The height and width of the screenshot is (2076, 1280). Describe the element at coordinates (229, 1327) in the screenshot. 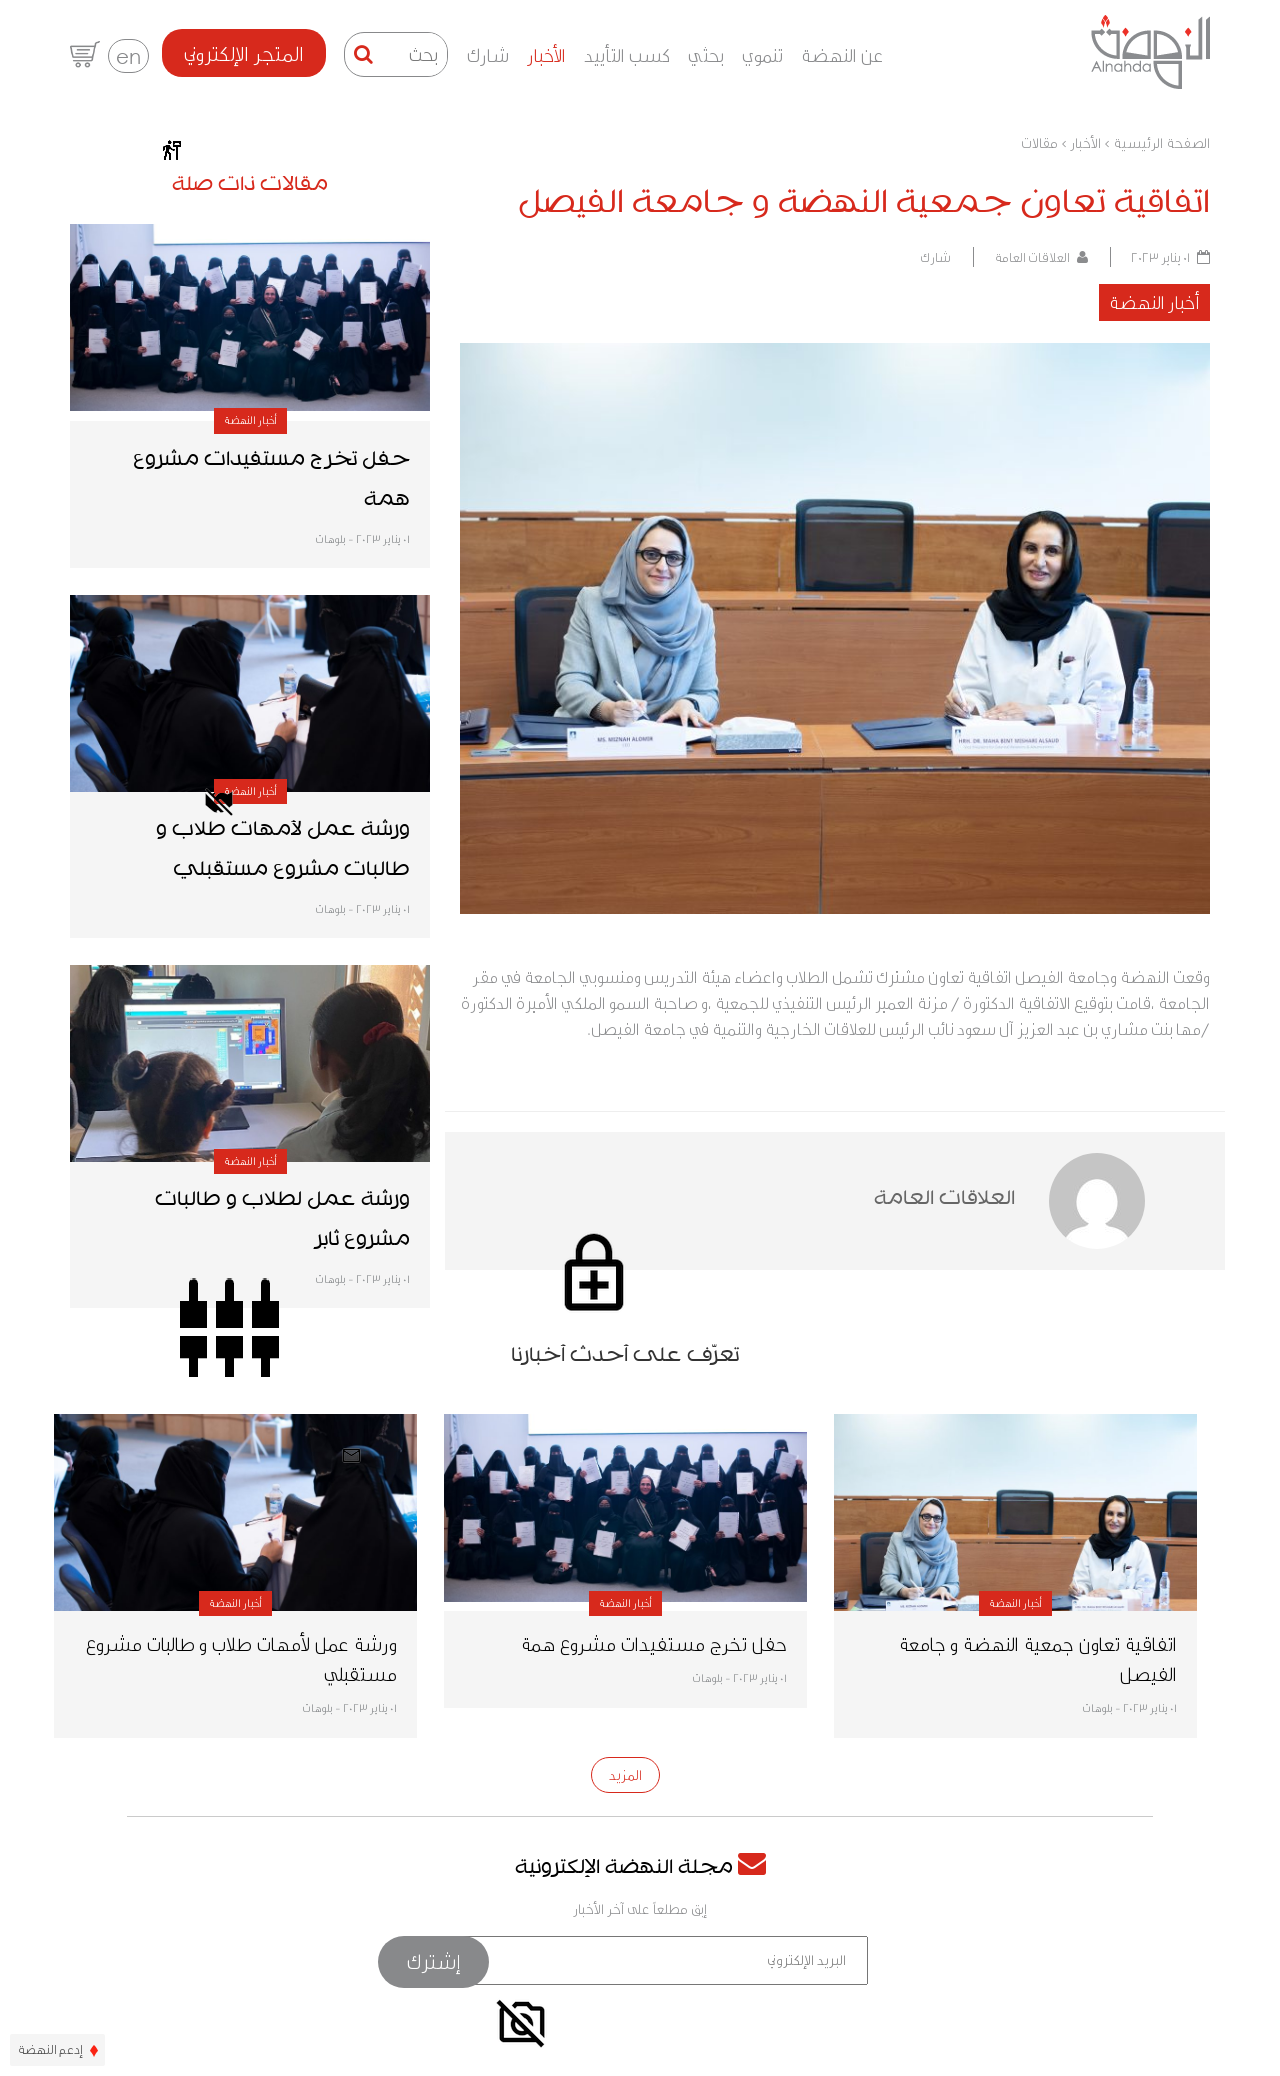

I see `configure audio or video input components` at that location.